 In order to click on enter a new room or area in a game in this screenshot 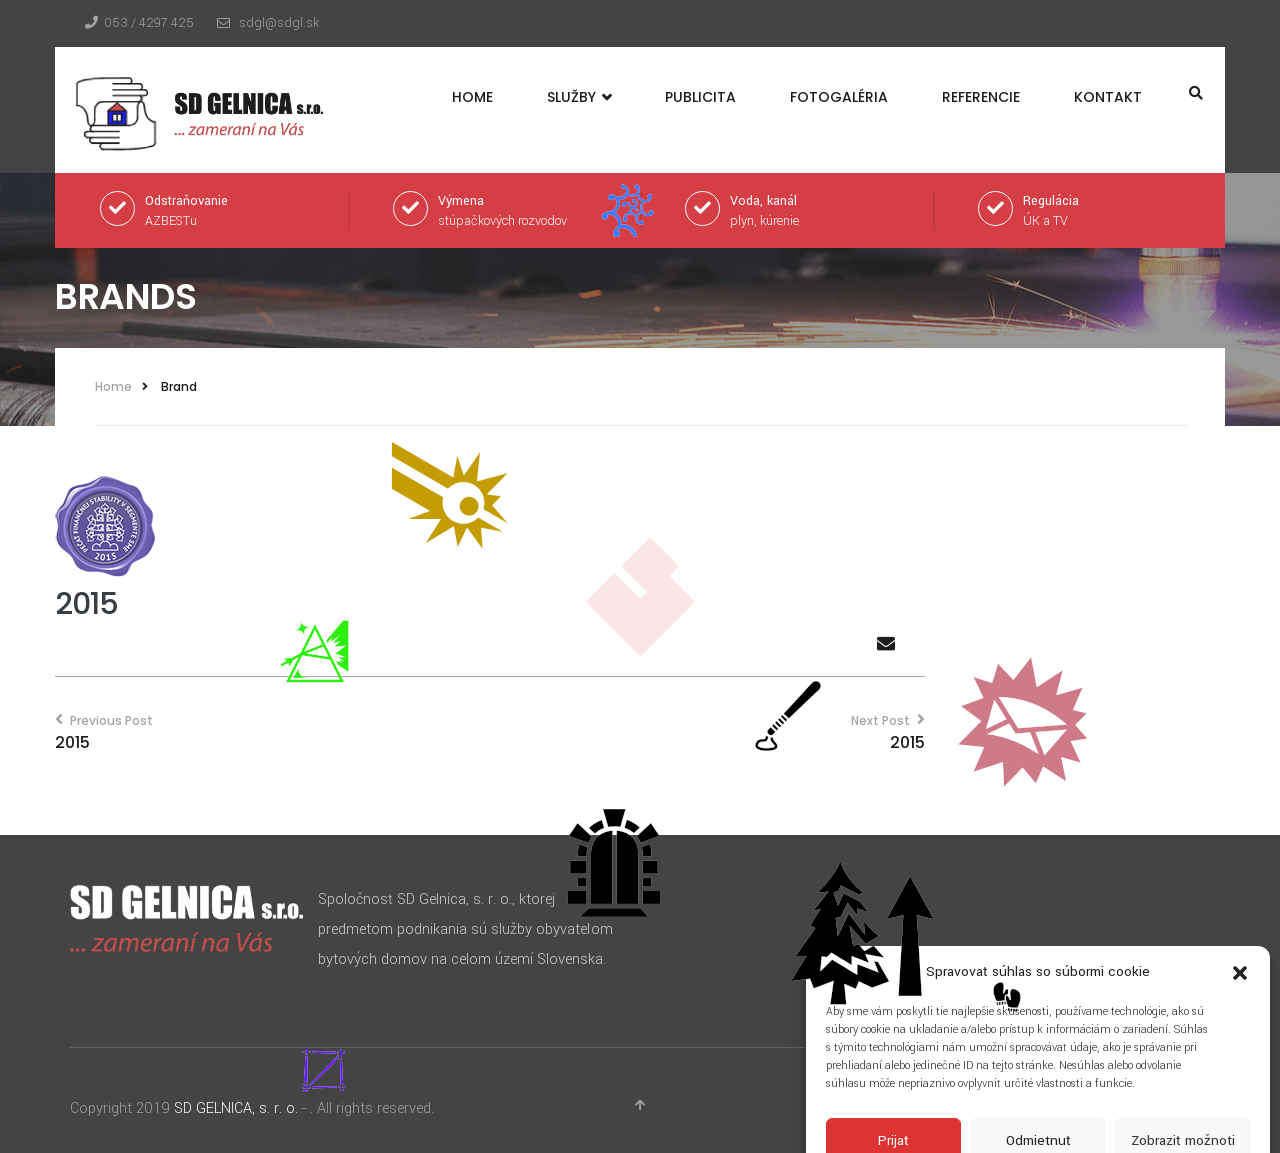, I will do `click(614, 863)`.